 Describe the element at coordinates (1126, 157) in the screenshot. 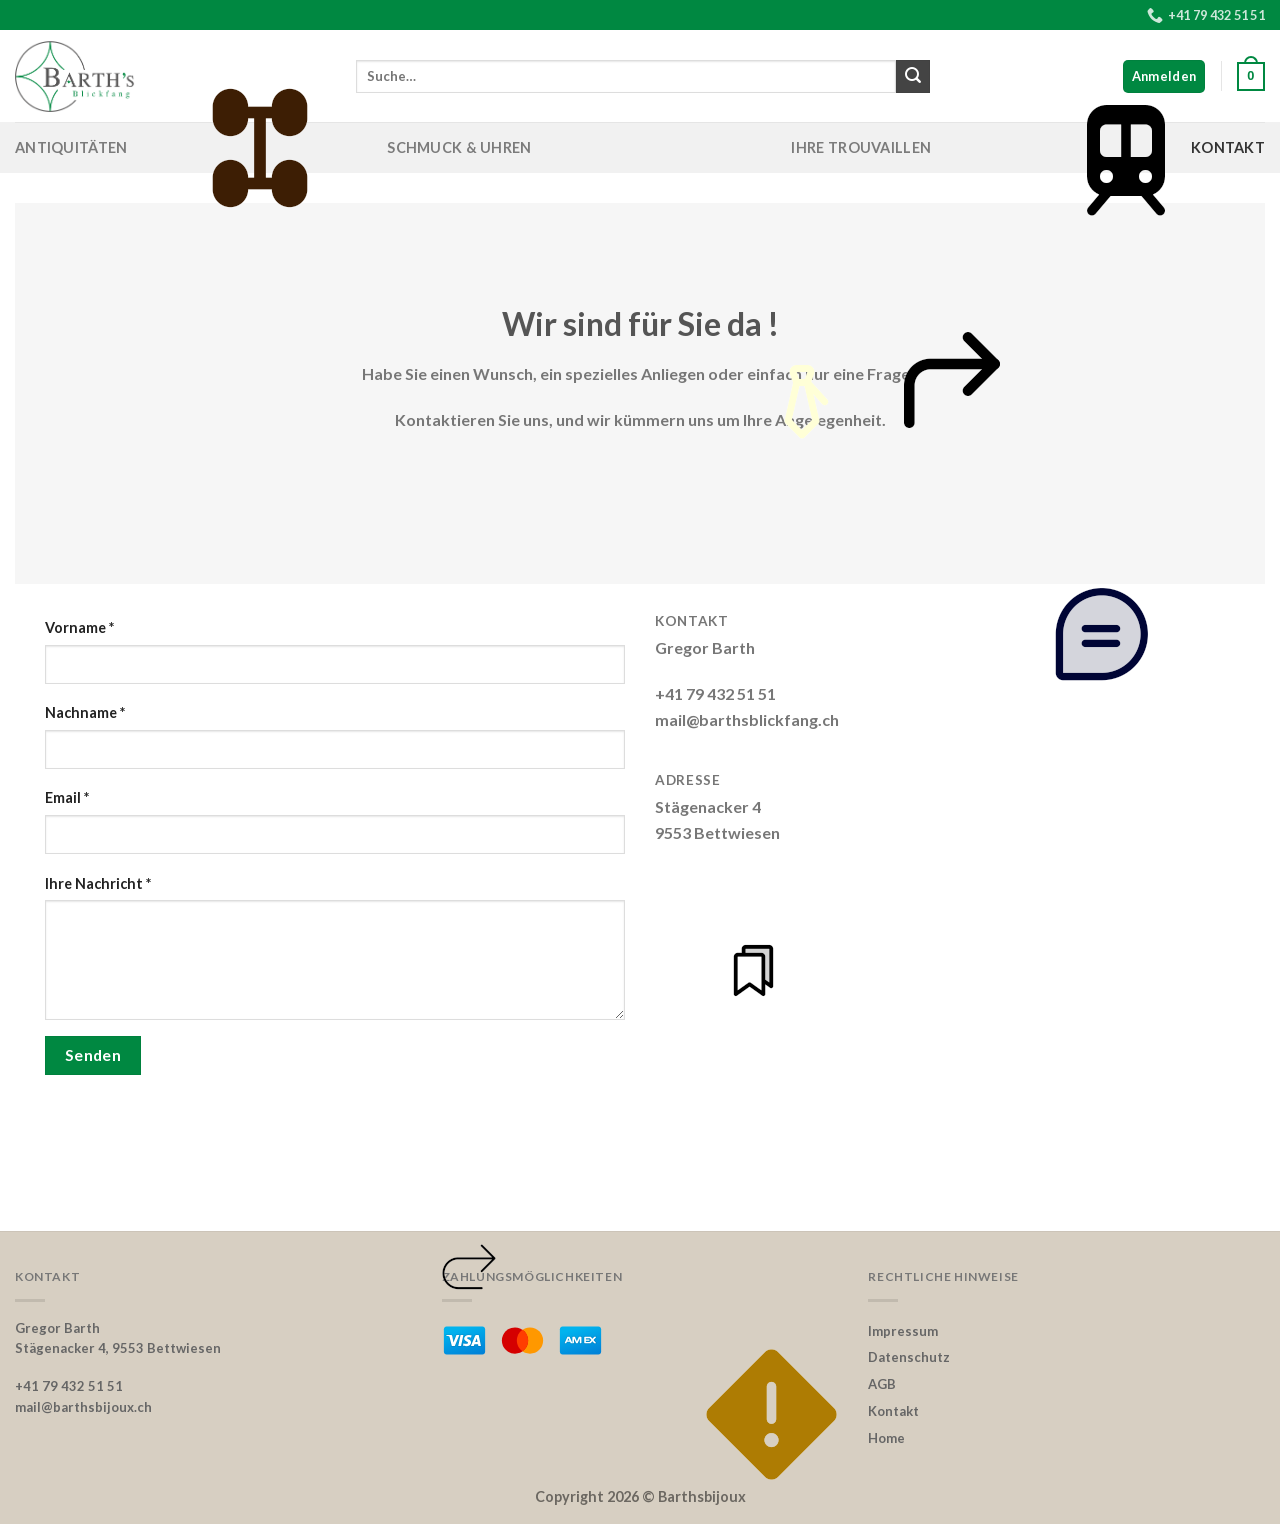

I see `view subway or metro transit options` at that location.